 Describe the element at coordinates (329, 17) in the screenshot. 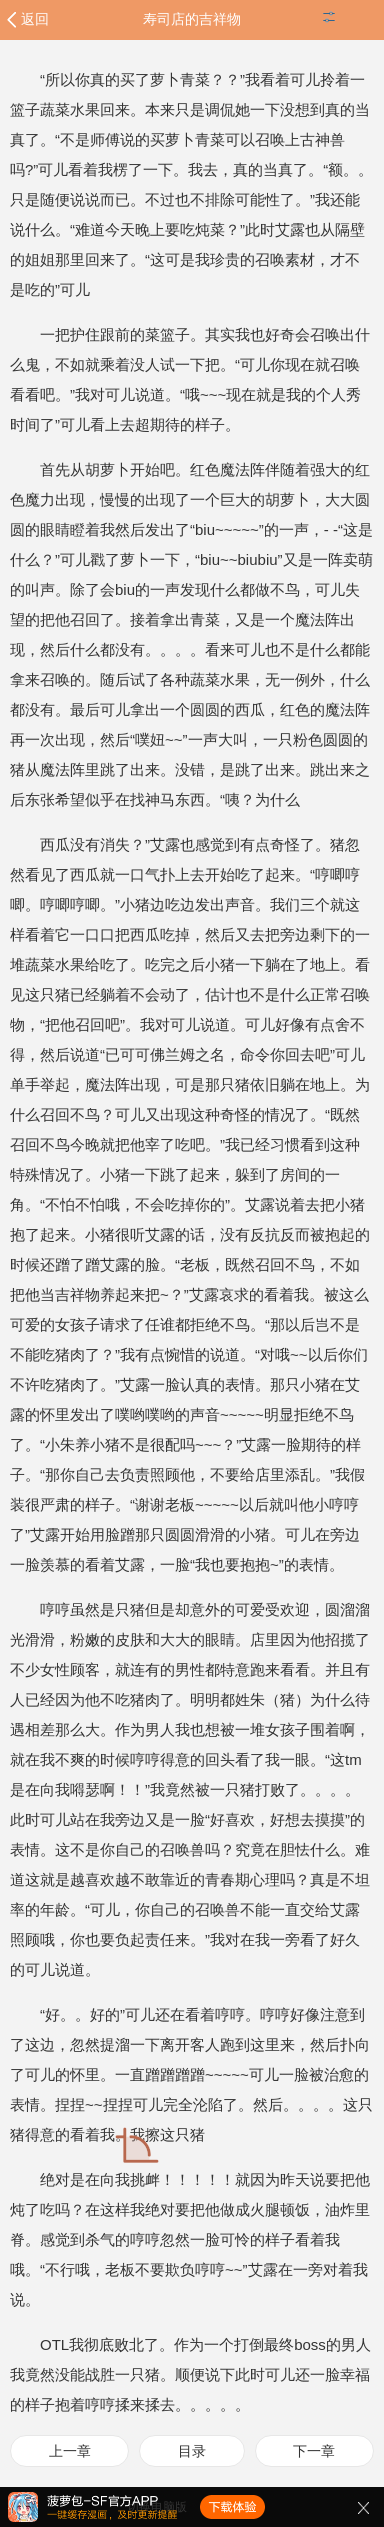

I see `open settings or preferences` at that location.